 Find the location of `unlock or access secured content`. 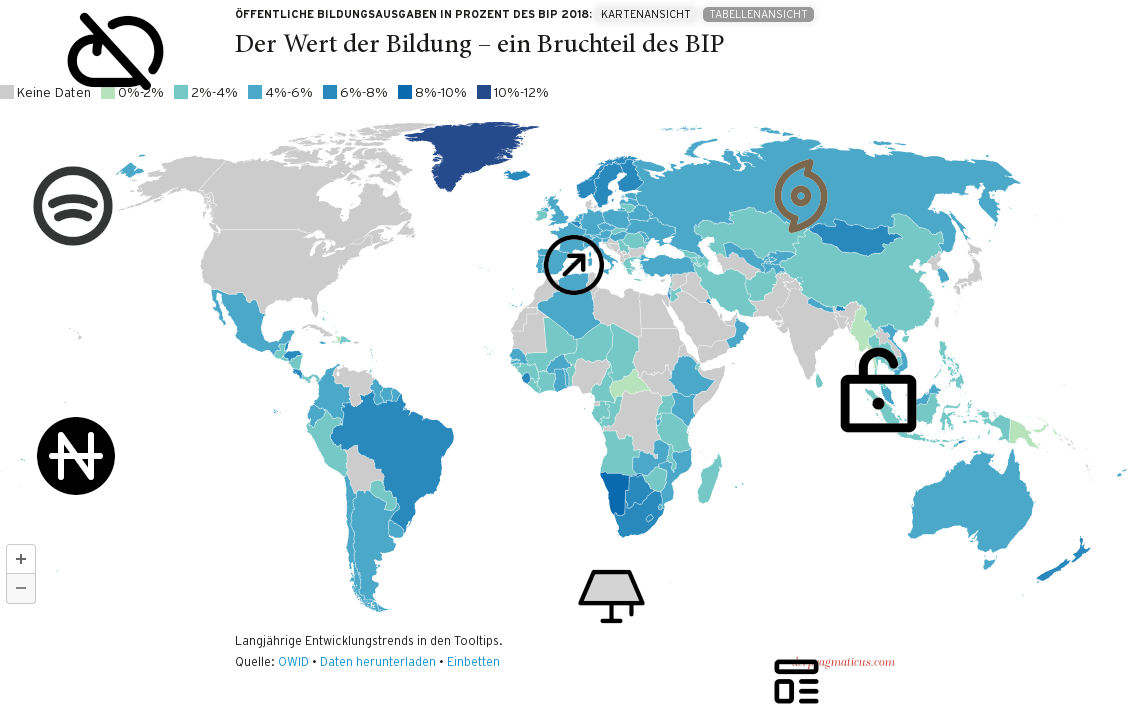

unlock or access secured content is located at coordinates (878, 394).